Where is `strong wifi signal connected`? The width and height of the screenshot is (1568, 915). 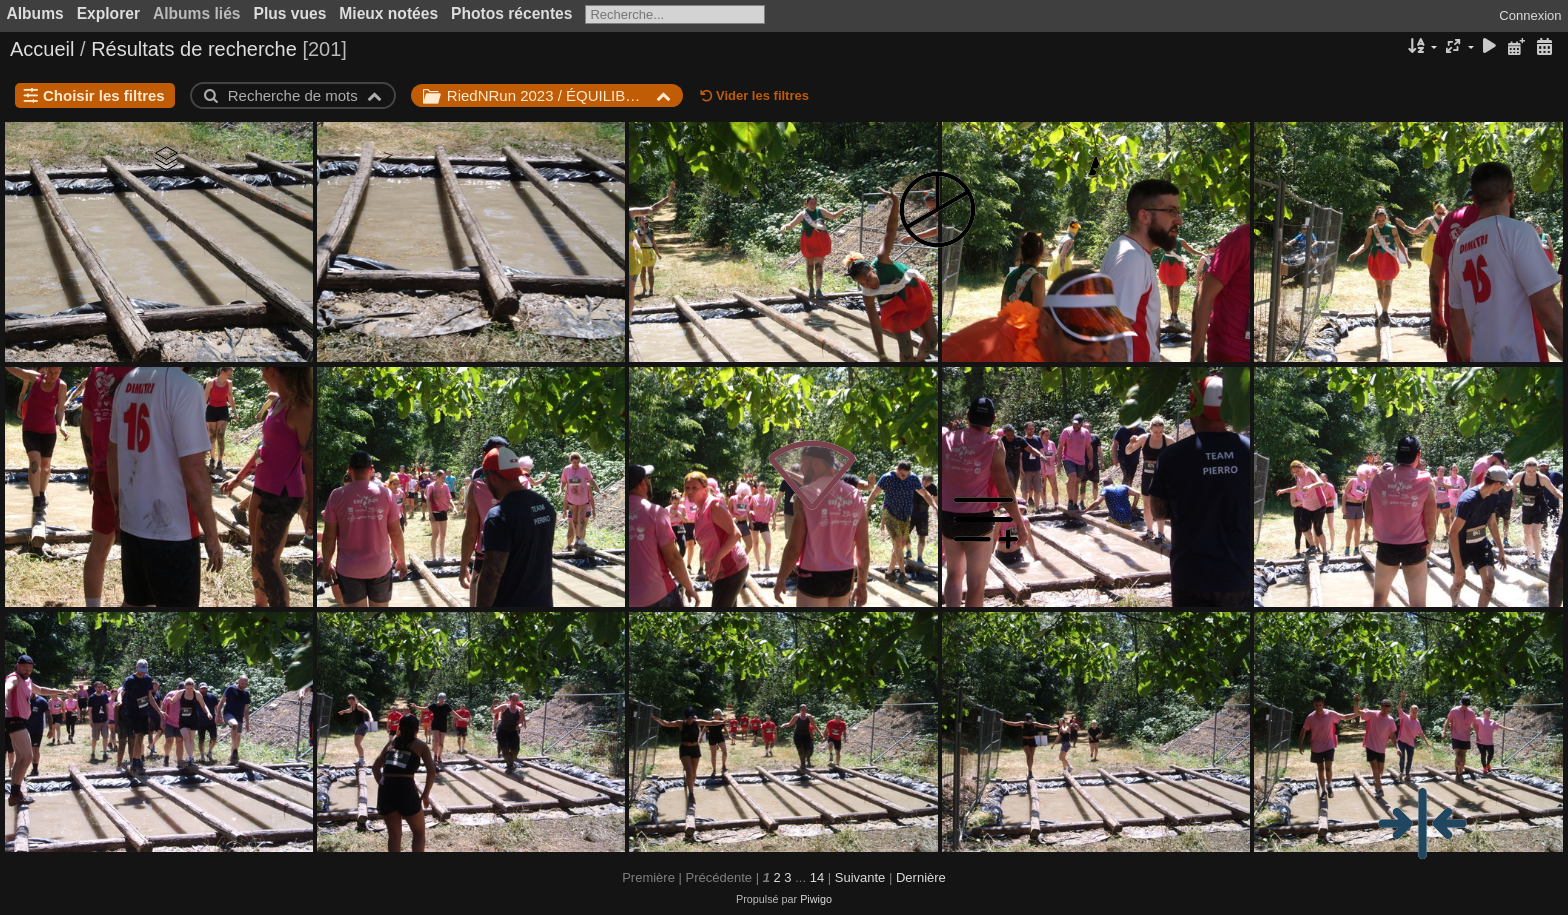
strong wifi signal connected is located at coordinates (812, 475).